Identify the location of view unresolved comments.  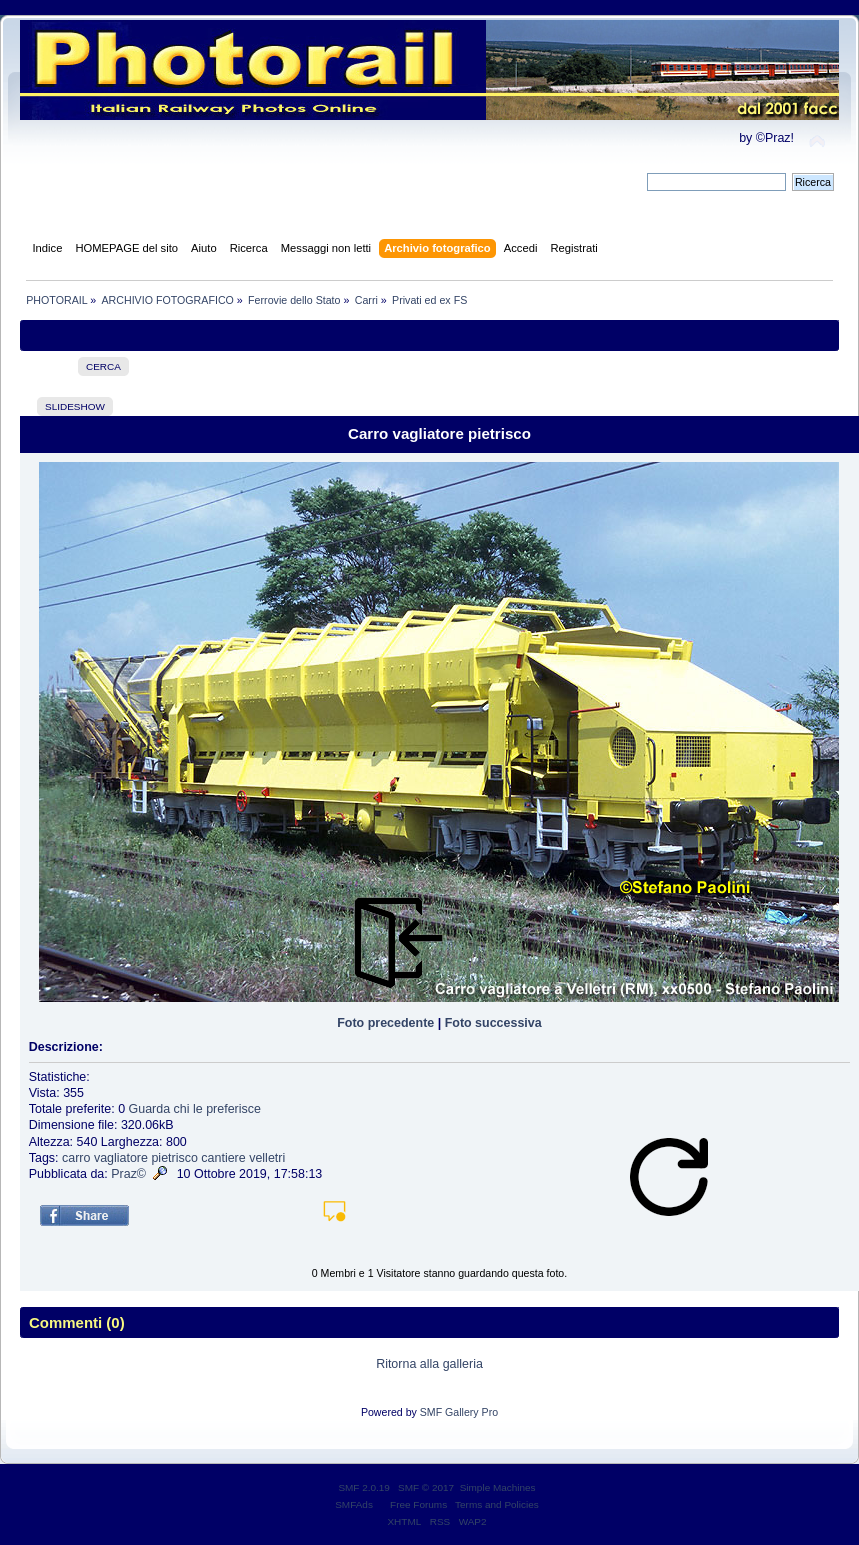
(334, 1210).